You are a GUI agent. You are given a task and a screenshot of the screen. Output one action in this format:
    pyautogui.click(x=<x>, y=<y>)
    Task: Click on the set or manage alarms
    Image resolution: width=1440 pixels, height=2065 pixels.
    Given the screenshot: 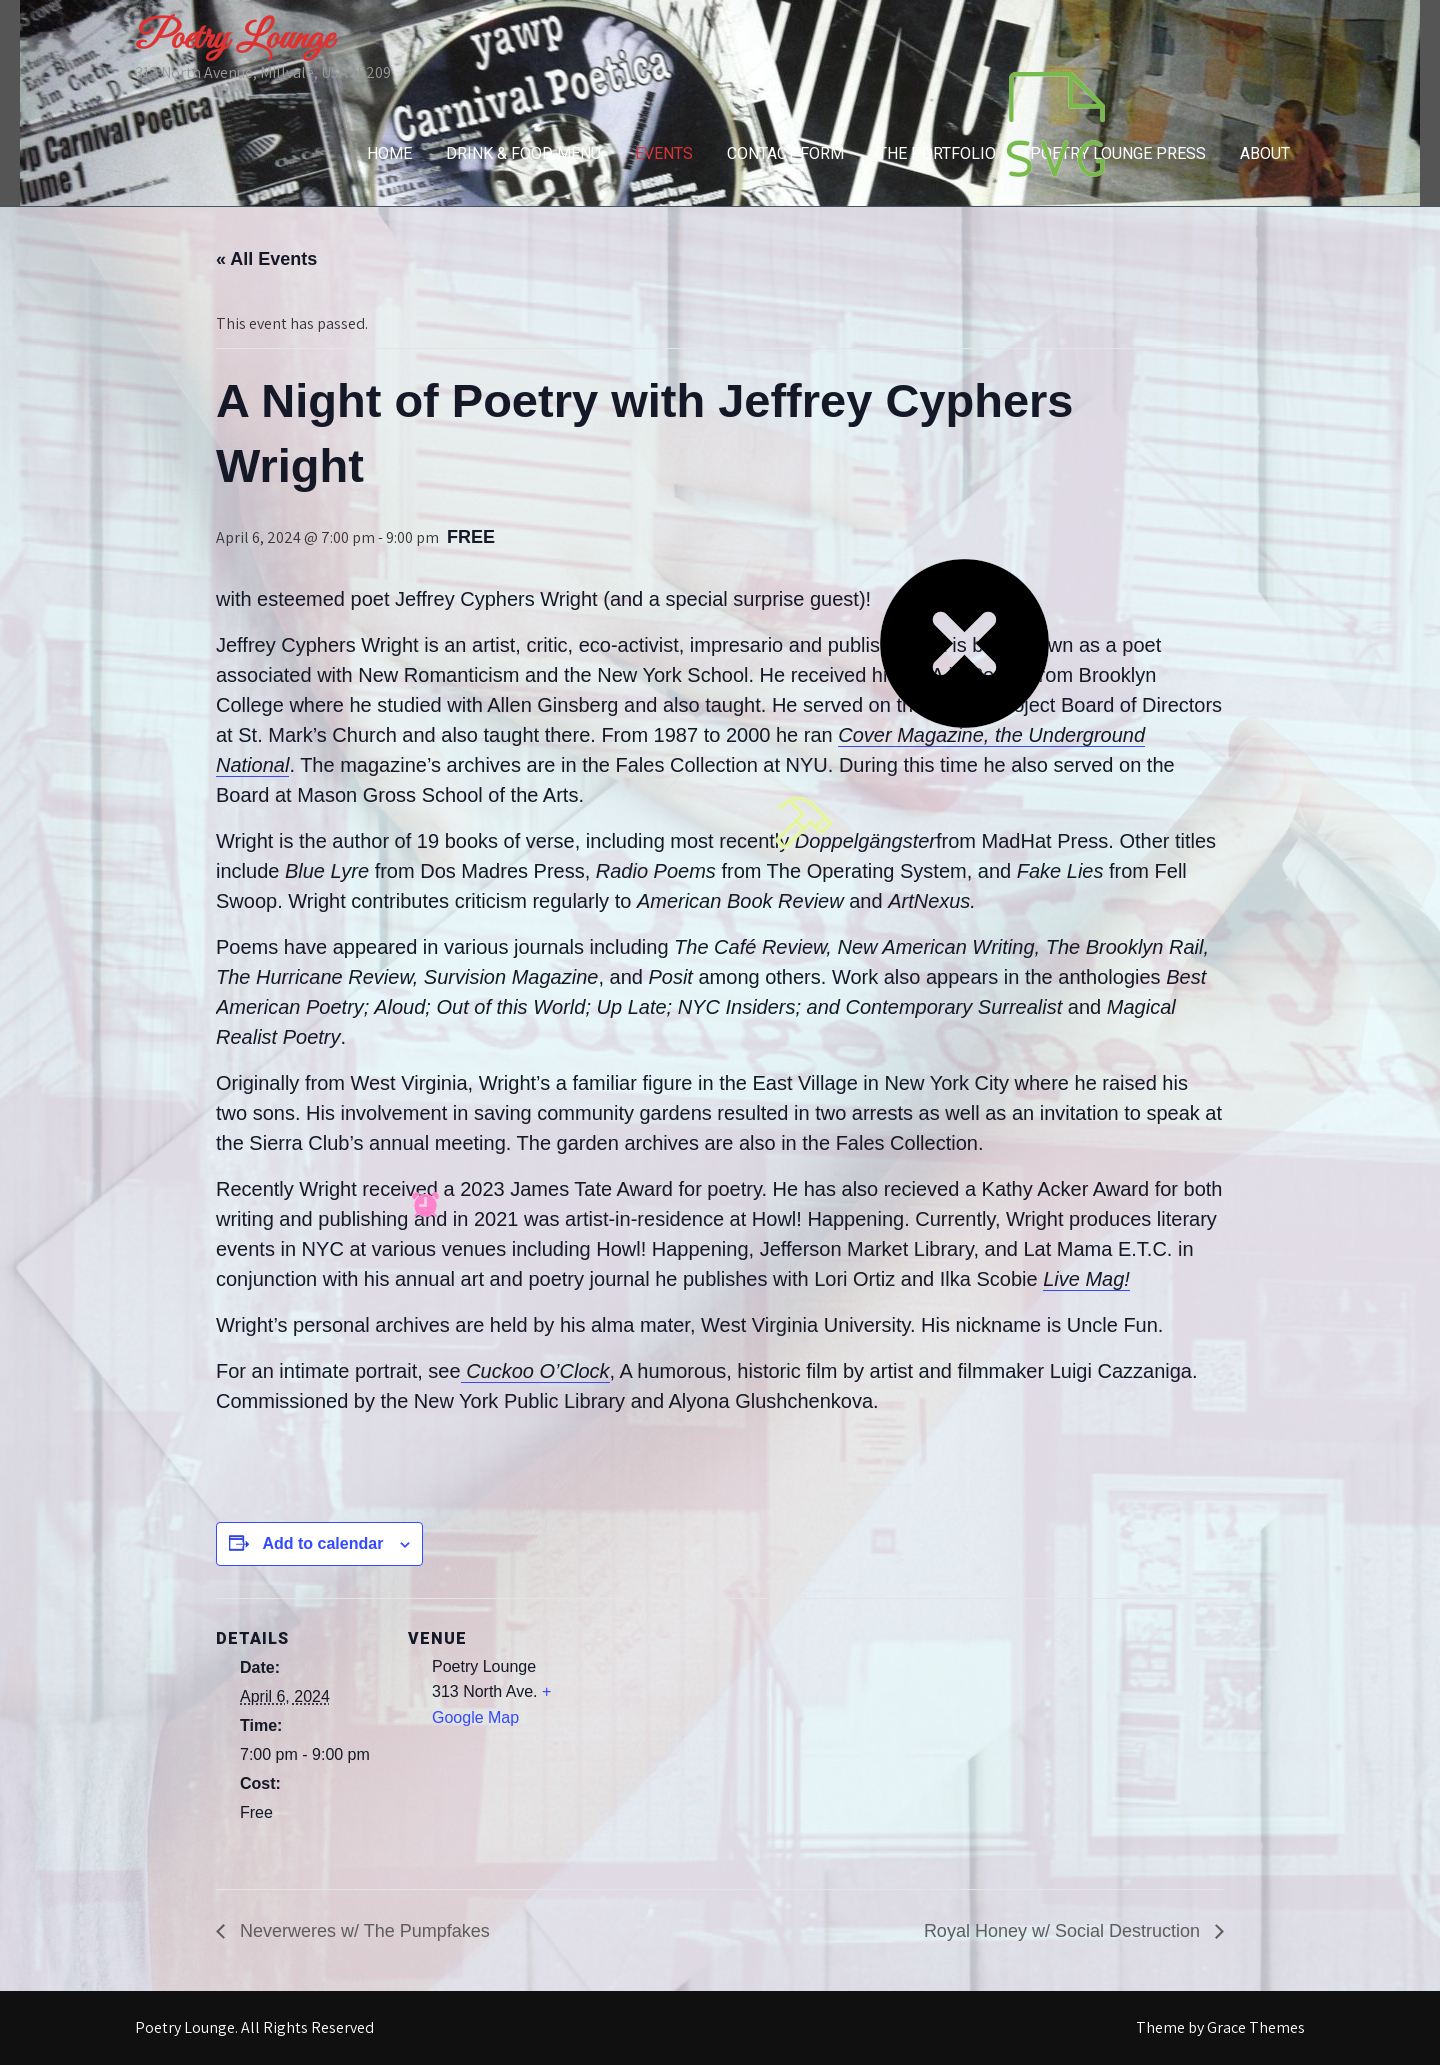 What is the action you would take?
    pyautogui.click(x=425, y=1204)
    